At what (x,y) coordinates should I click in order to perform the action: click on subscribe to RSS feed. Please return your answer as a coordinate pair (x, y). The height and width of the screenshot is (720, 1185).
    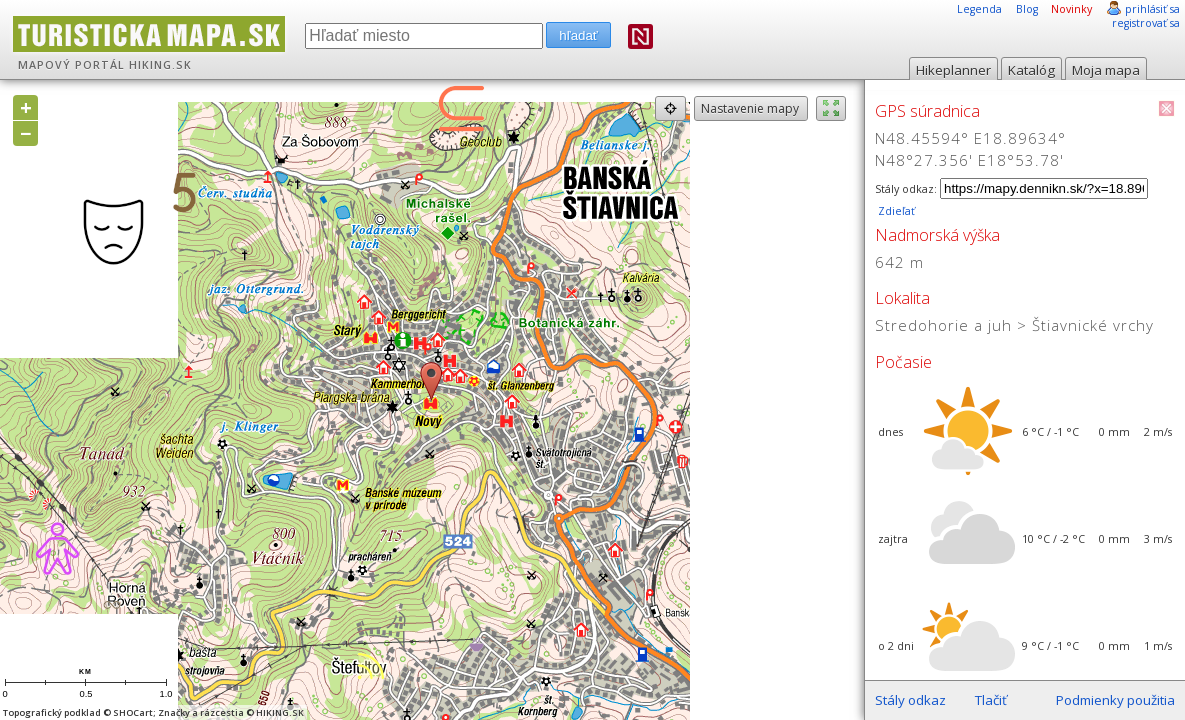
    Looking at the image, I should click on (369, 668).